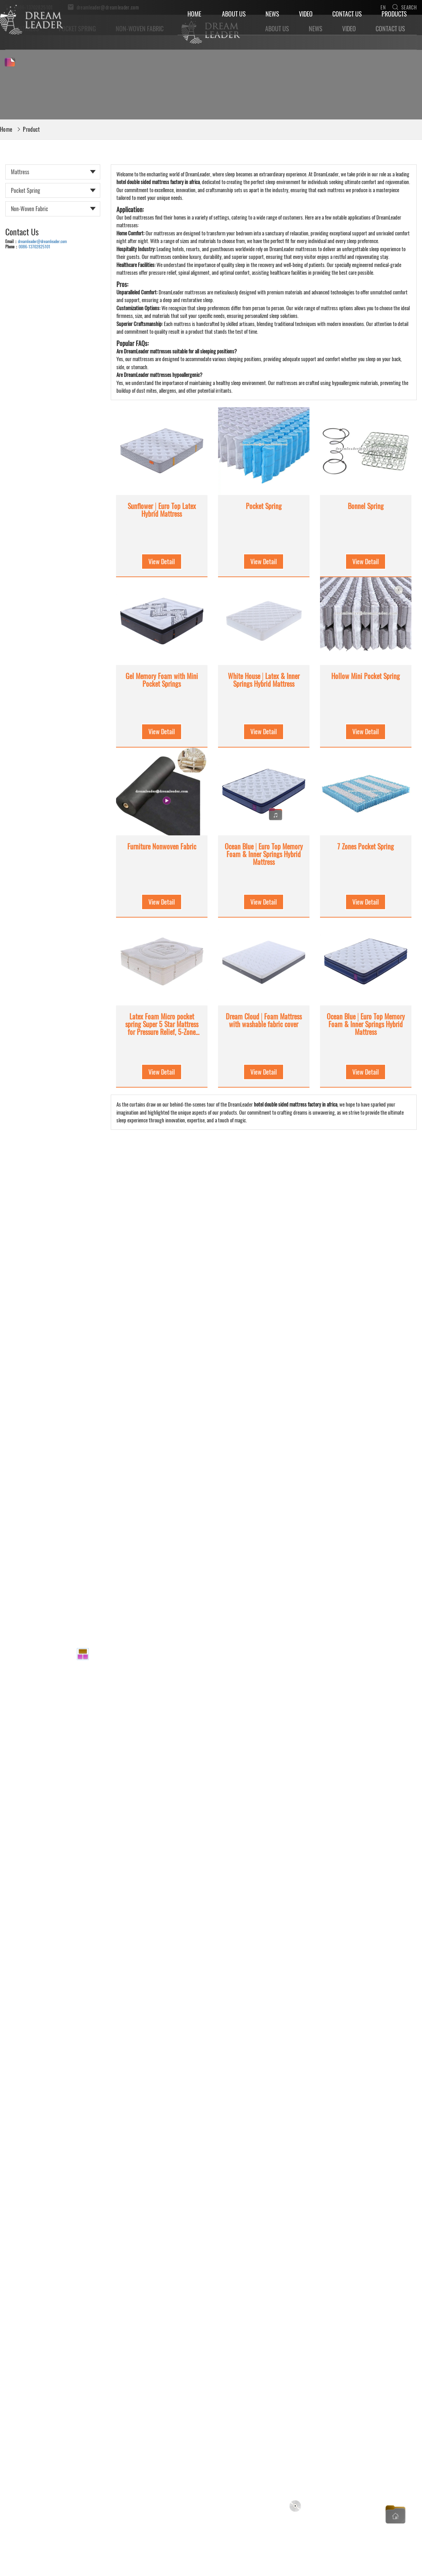 The image size is (422, 2576). I want to click on customize desktop theme settings, so click(10, 62).